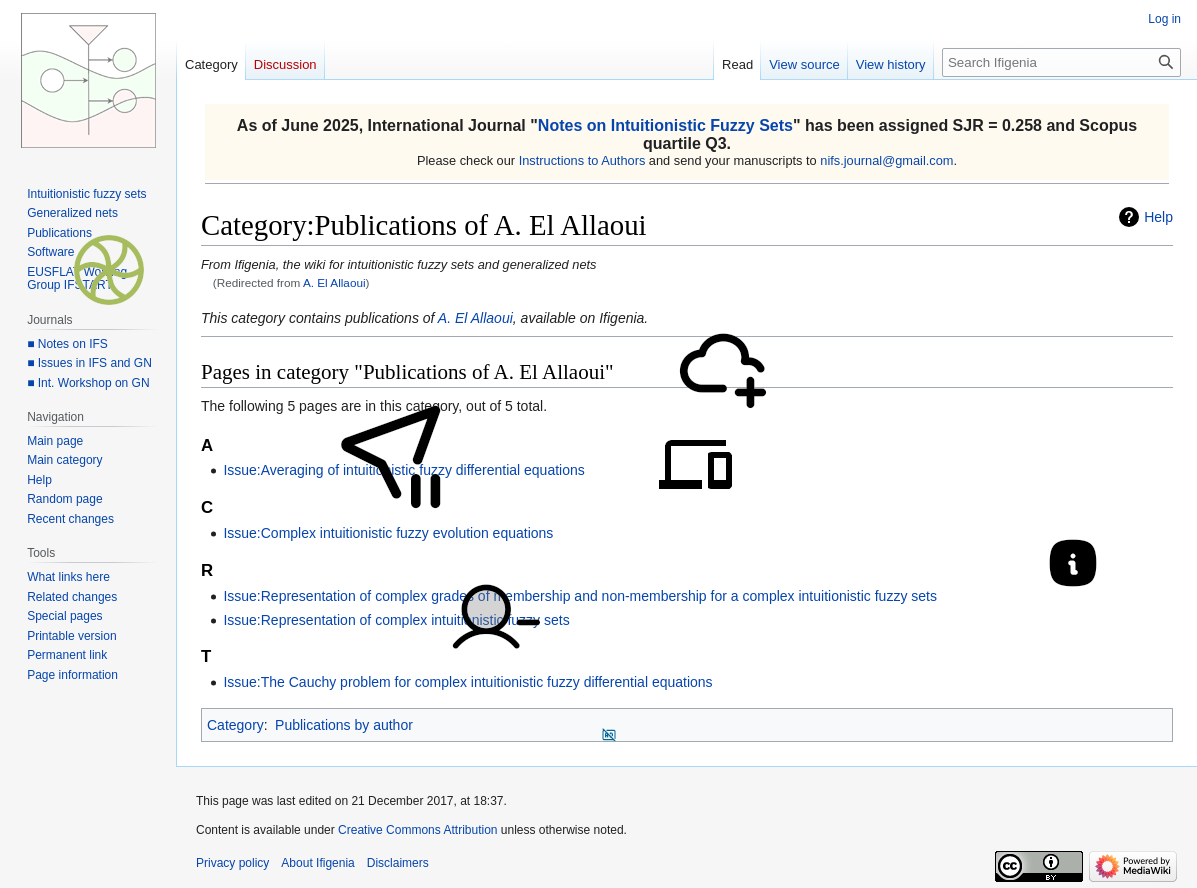  What do you see at coordinates (1073, 563) in the screenshot?
I see `view more information or details` at bounding box center [1073, 563].